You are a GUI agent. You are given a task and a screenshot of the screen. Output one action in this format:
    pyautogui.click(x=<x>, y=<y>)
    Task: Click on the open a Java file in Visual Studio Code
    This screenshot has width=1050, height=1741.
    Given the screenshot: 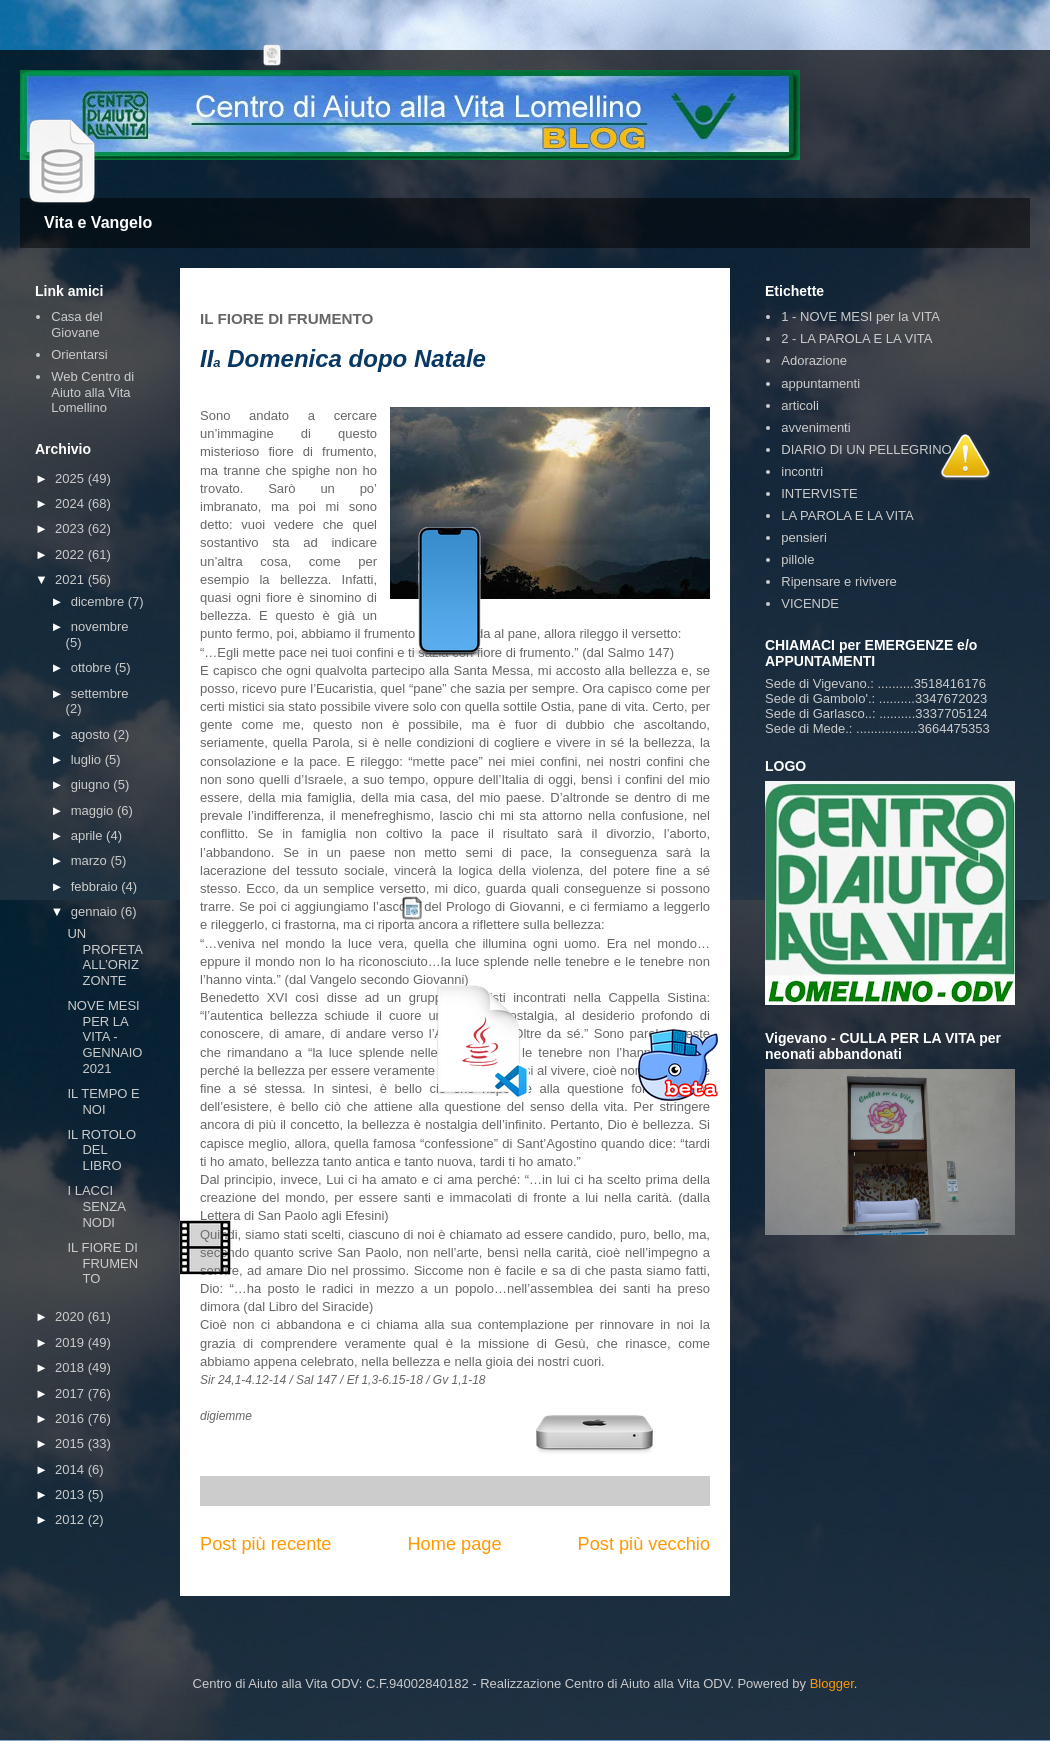 What is the action you would take?
    pyautogui.click(x=478, y=1041)
    